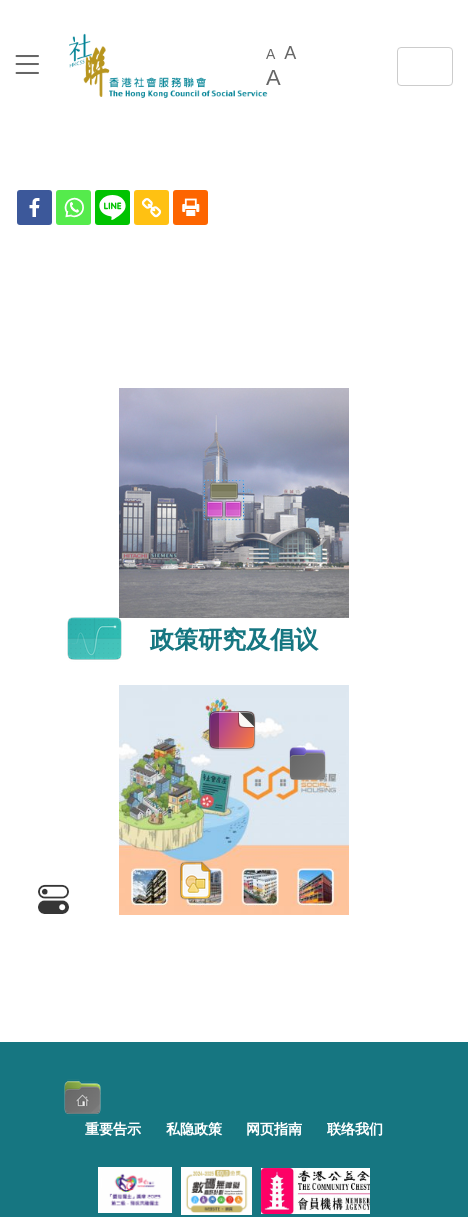  Describe the element at coordinates (195, 880) in the screenshot. I see `libreoffice draw template file` at that location.